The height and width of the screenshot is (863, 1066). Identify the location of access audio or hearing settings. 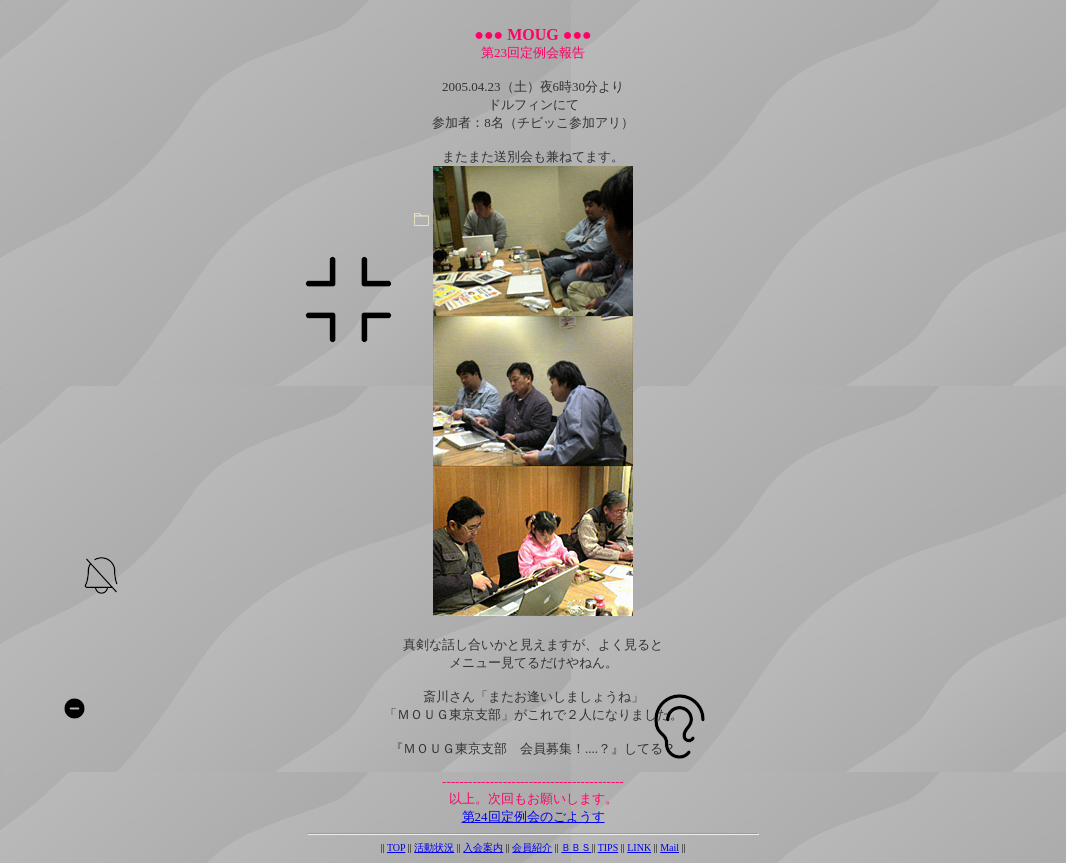
(679, 726).